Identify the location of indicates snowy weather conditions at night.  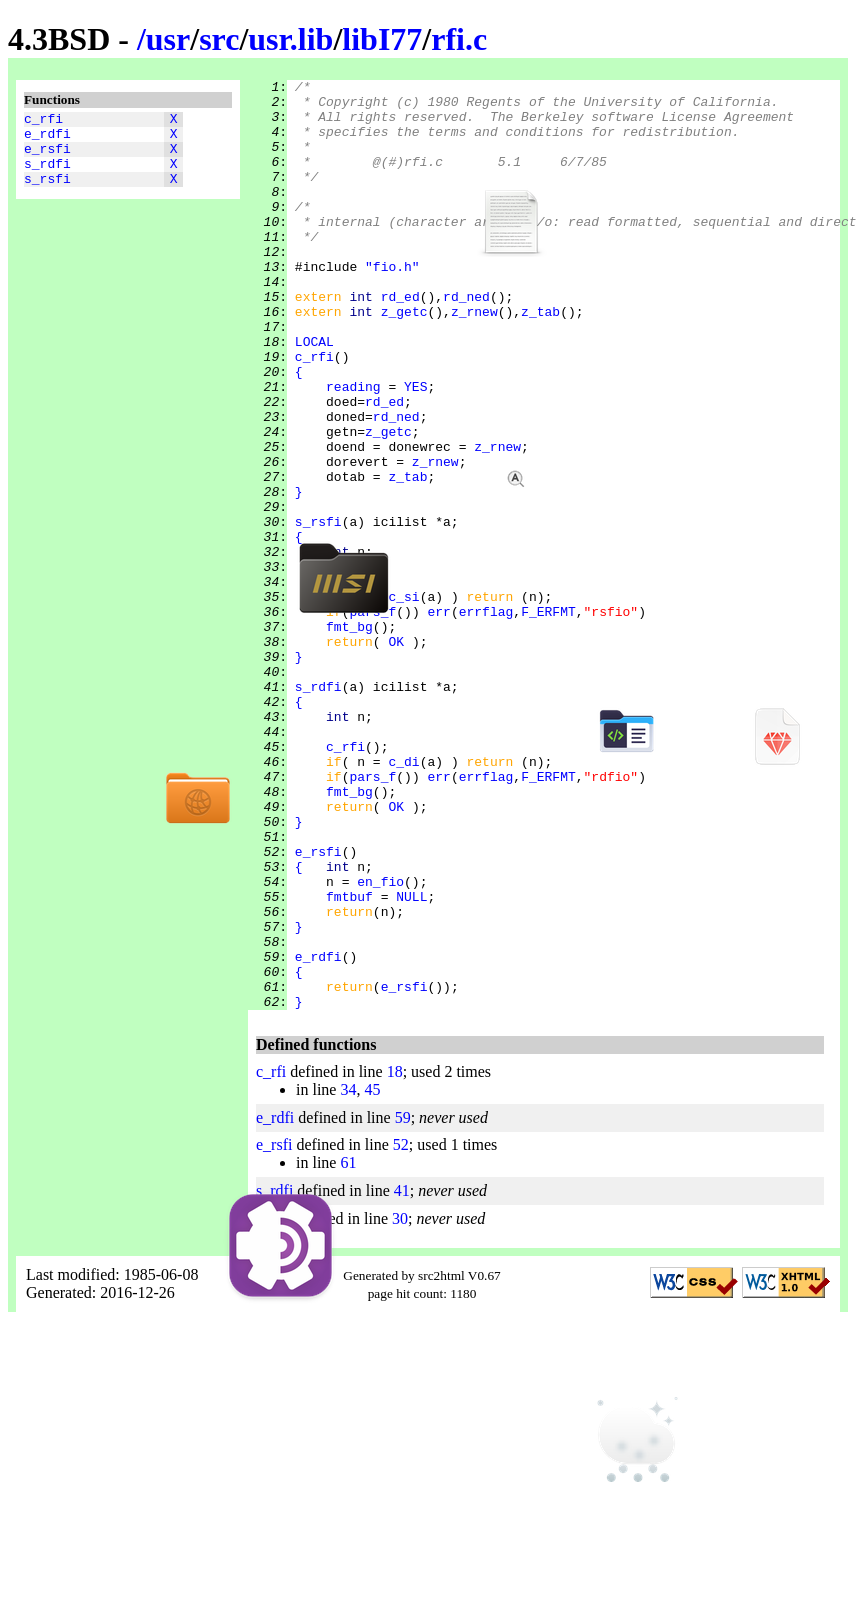
(637, 1439).